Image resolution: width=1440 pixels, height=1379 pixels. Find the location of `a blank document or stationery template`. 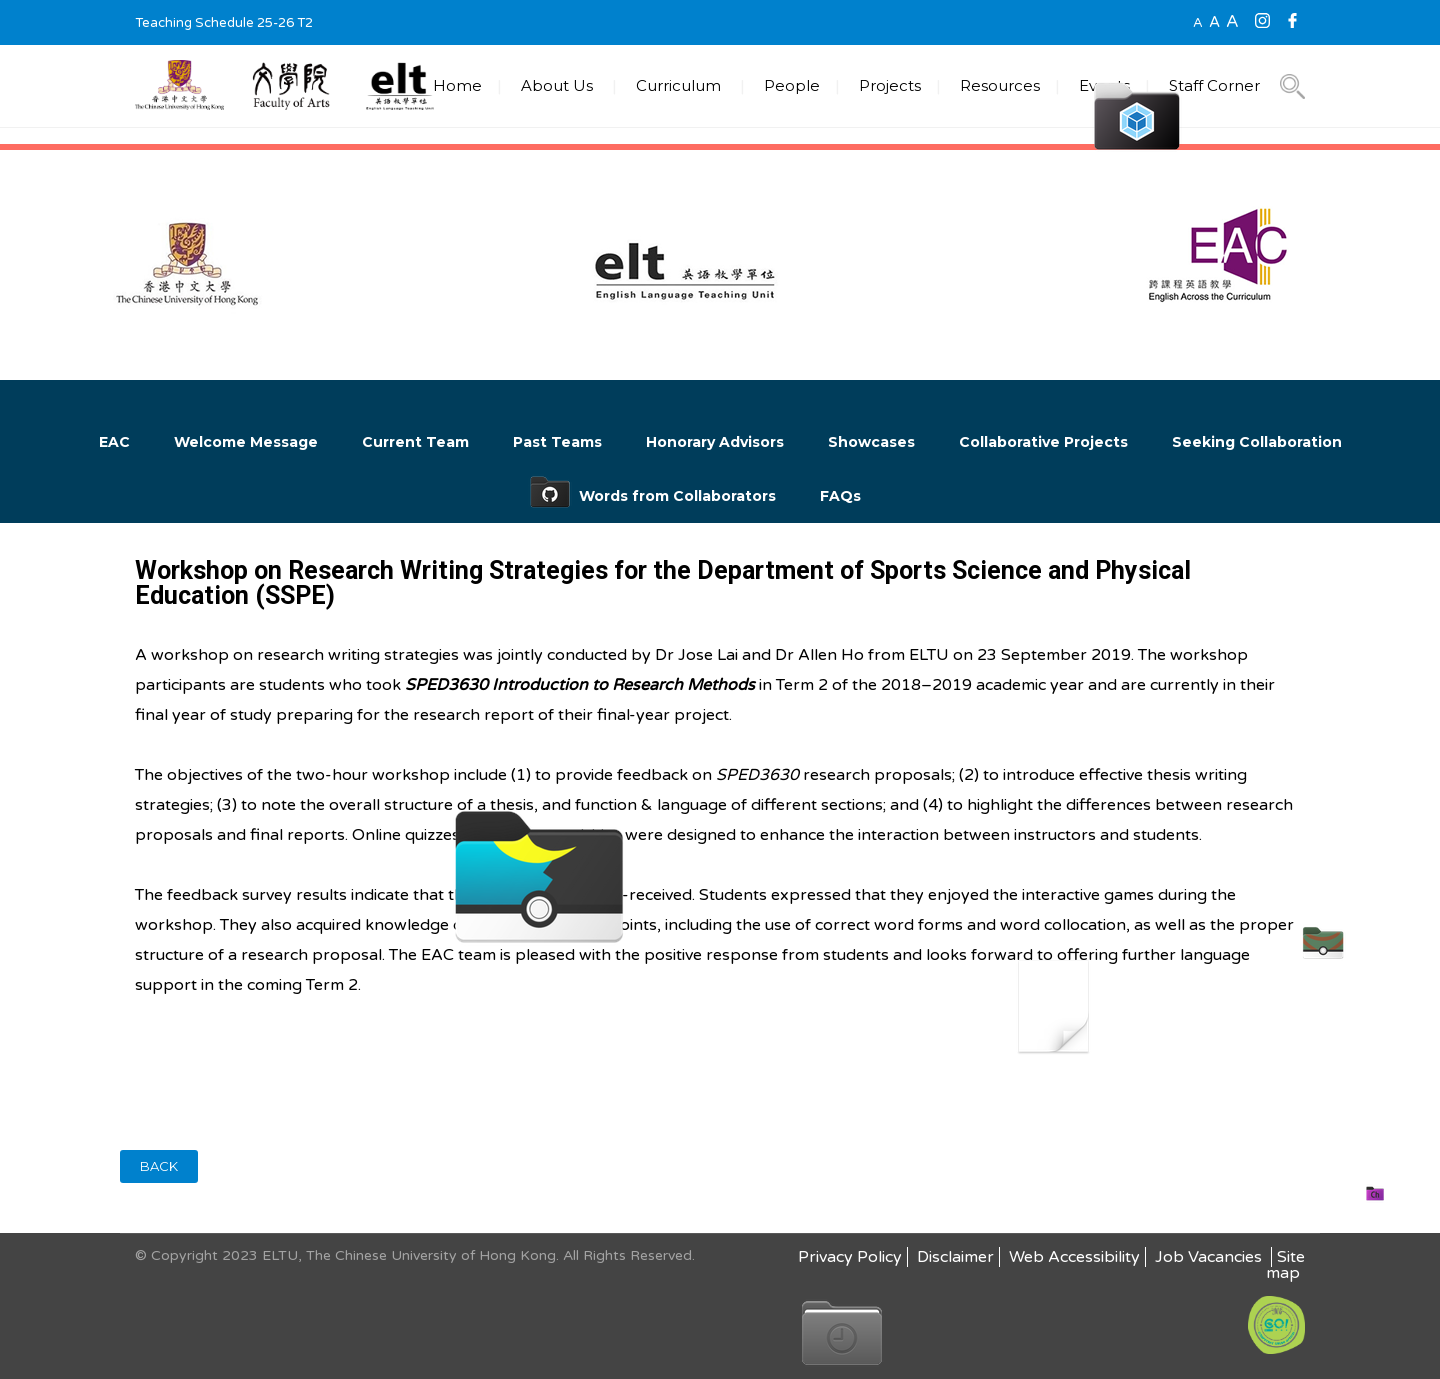

a blank document or stationery template is located at coordinates (1053, 1008).